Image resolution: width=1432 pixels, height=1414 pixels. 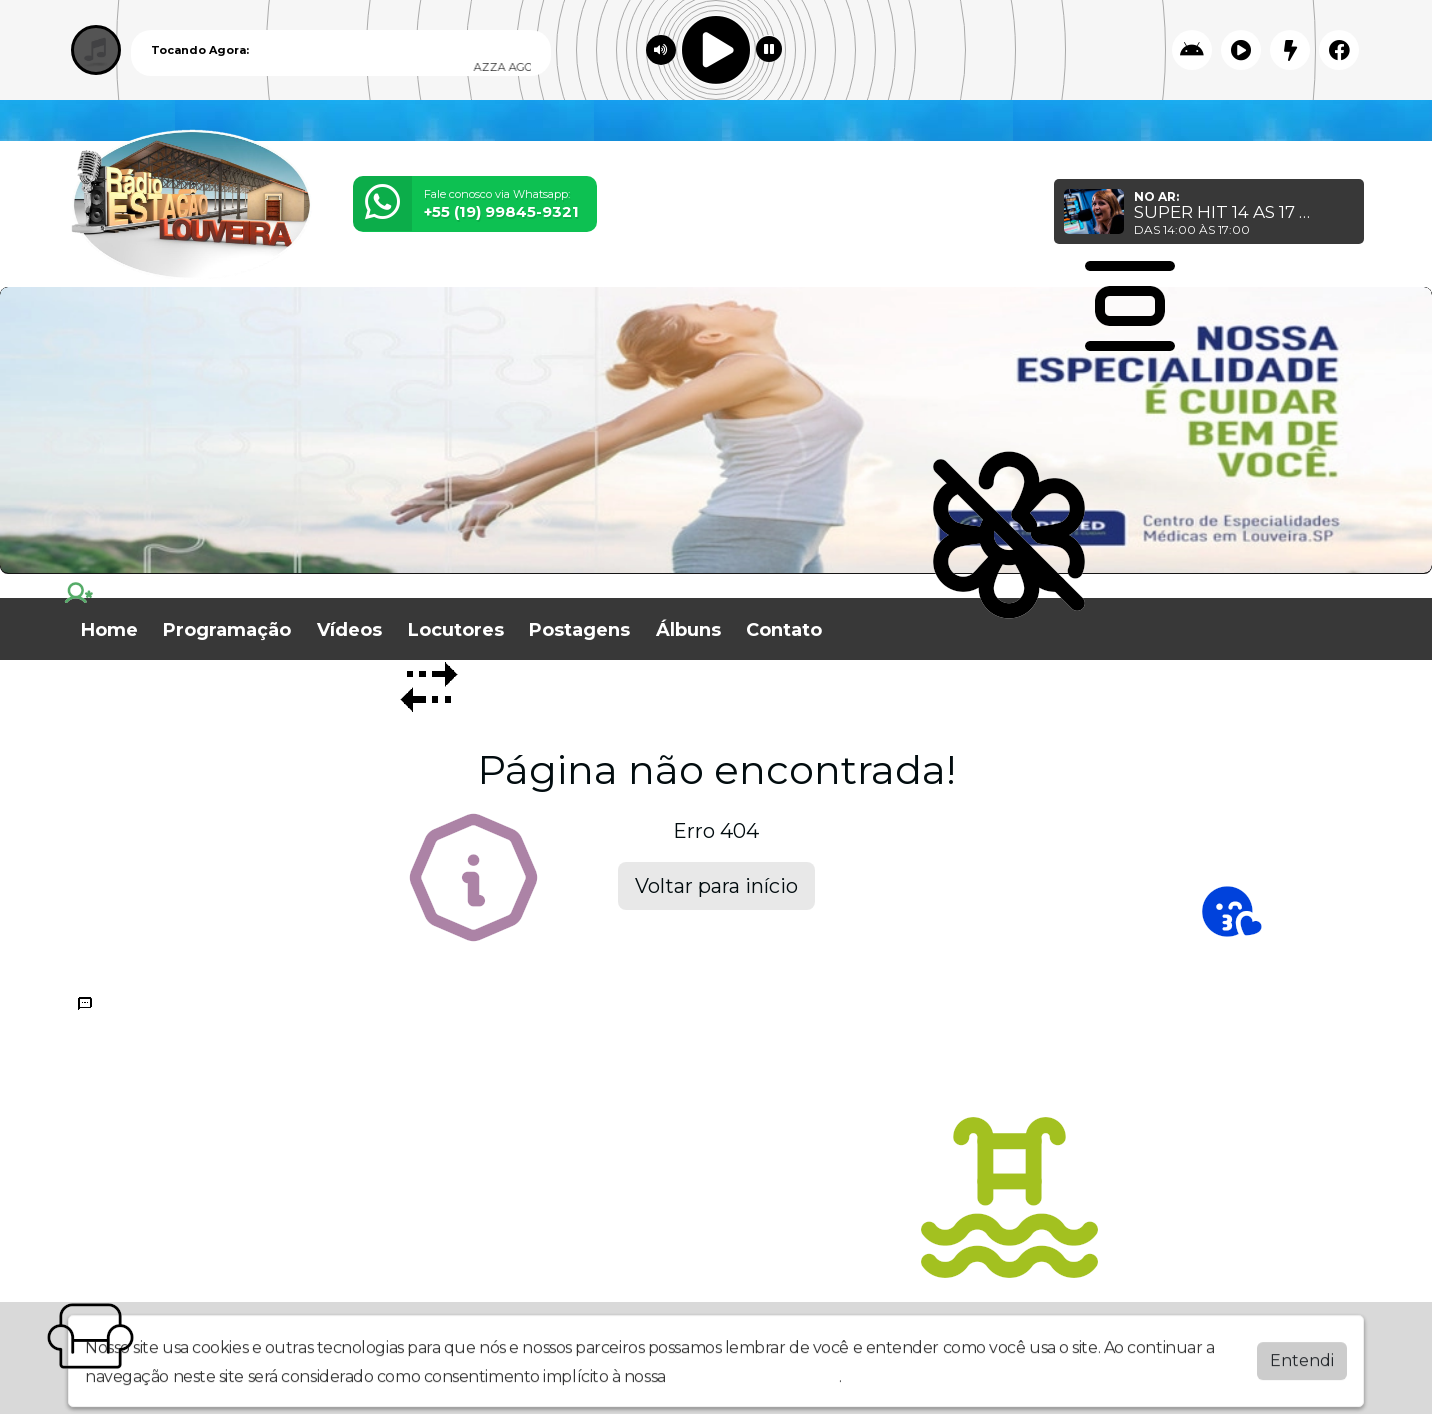 What do you see at coordinates (78, 593) in the screenshot?
I see `access user settings` at bounding box center [78, 593].